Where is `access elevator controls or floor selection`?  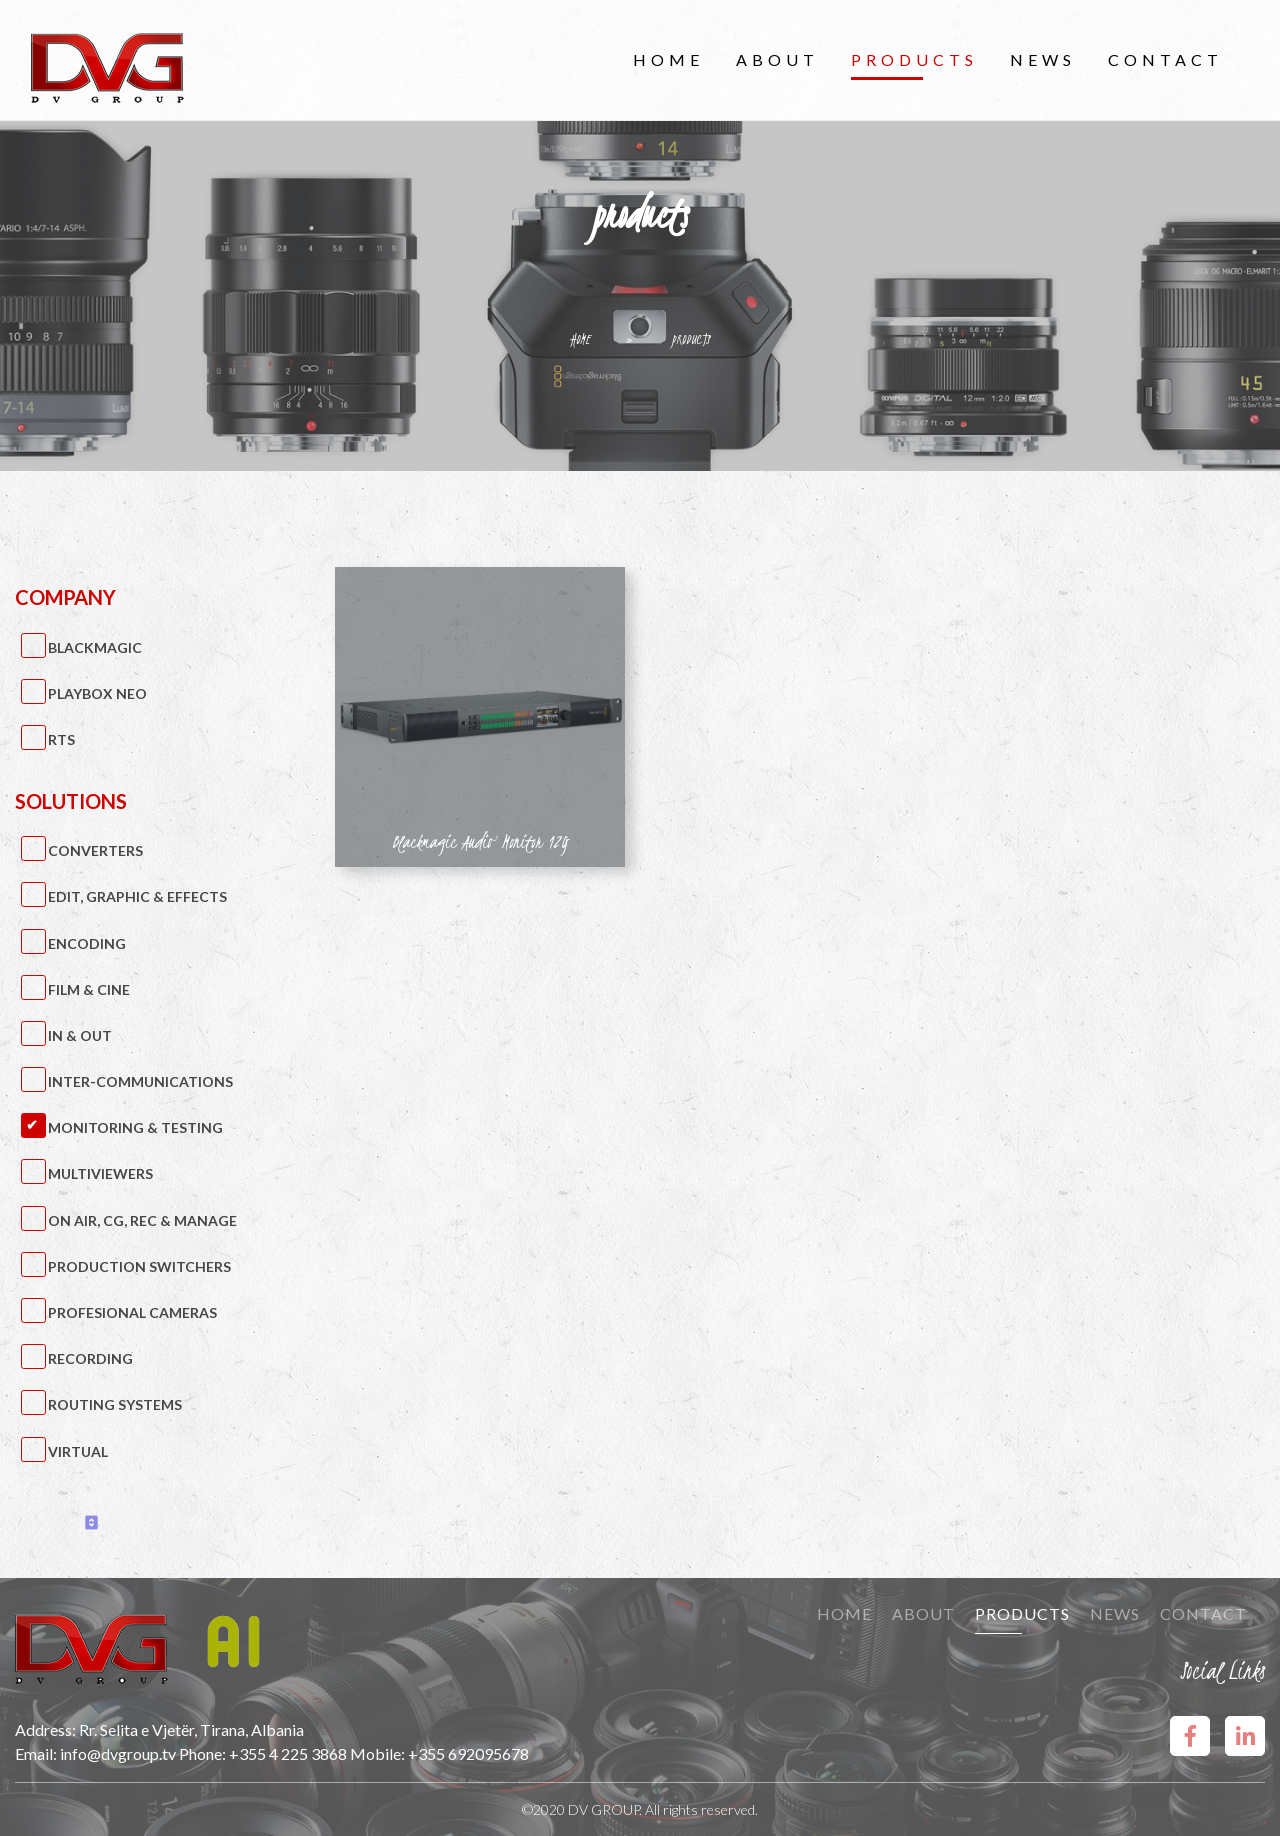
access elevator controls or floor selection is located at coordinates (91, 1522).